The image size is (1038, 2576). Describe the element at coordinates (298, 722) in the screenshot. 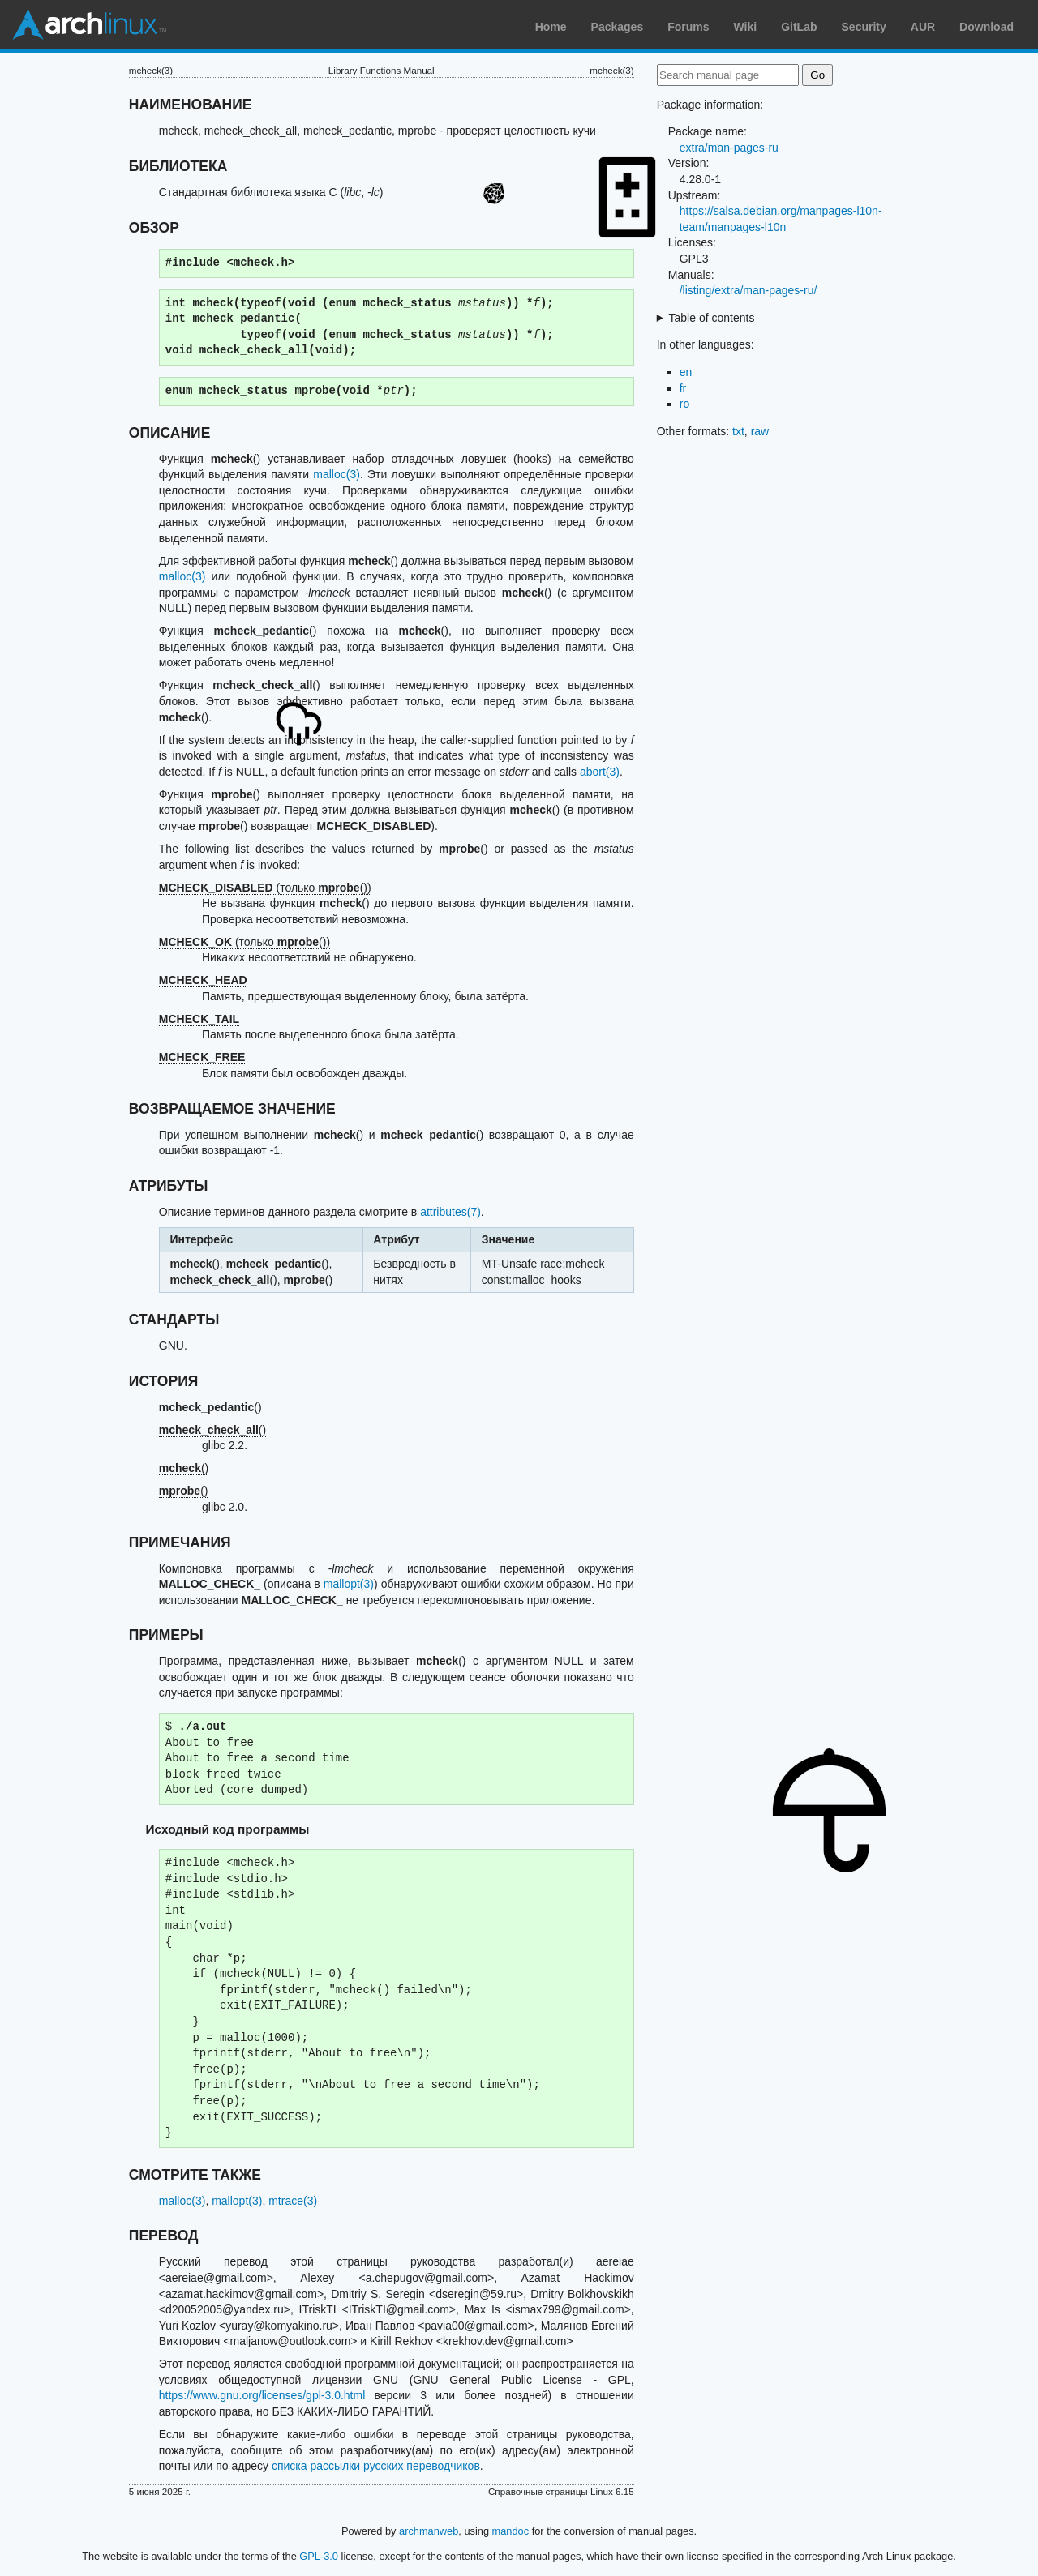

I see `indicates heavy rain or showers in weather forecast` at that location.